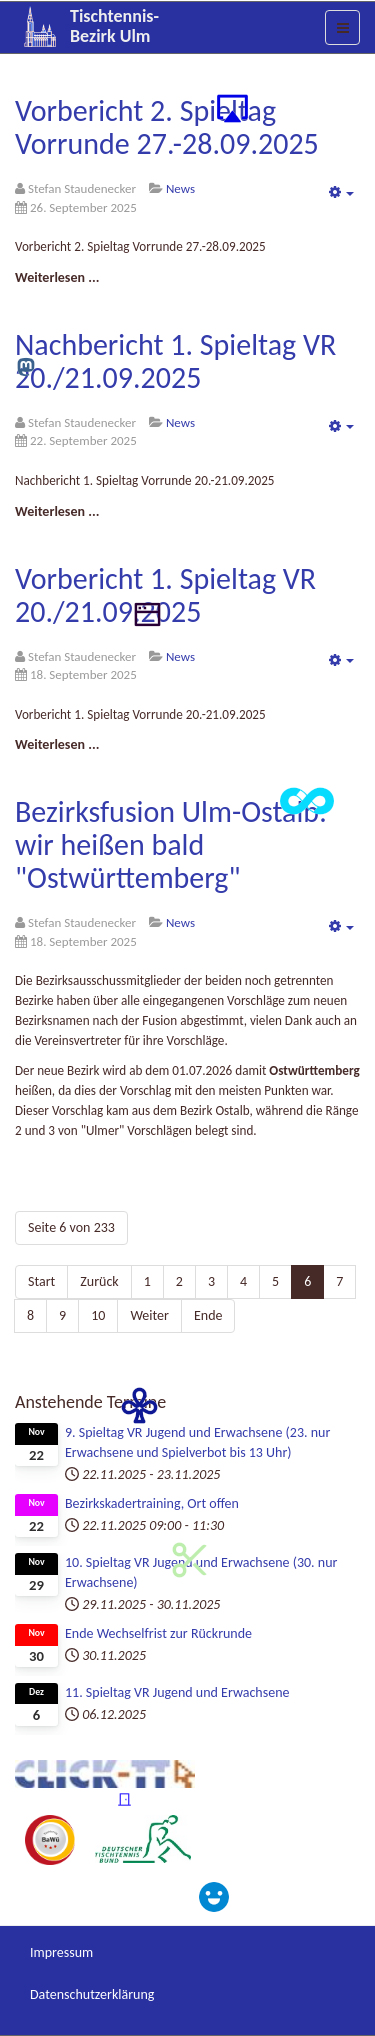  I want to click on add an emoji or reaction, so click(214, 1897).